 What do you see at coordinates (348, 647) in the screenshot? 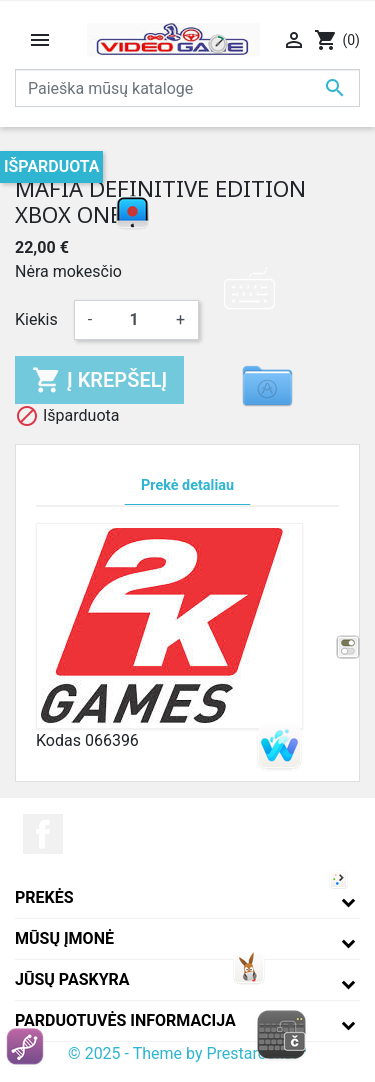
I see `open system tweaks or settings customization` at bounding box center [348, 647].